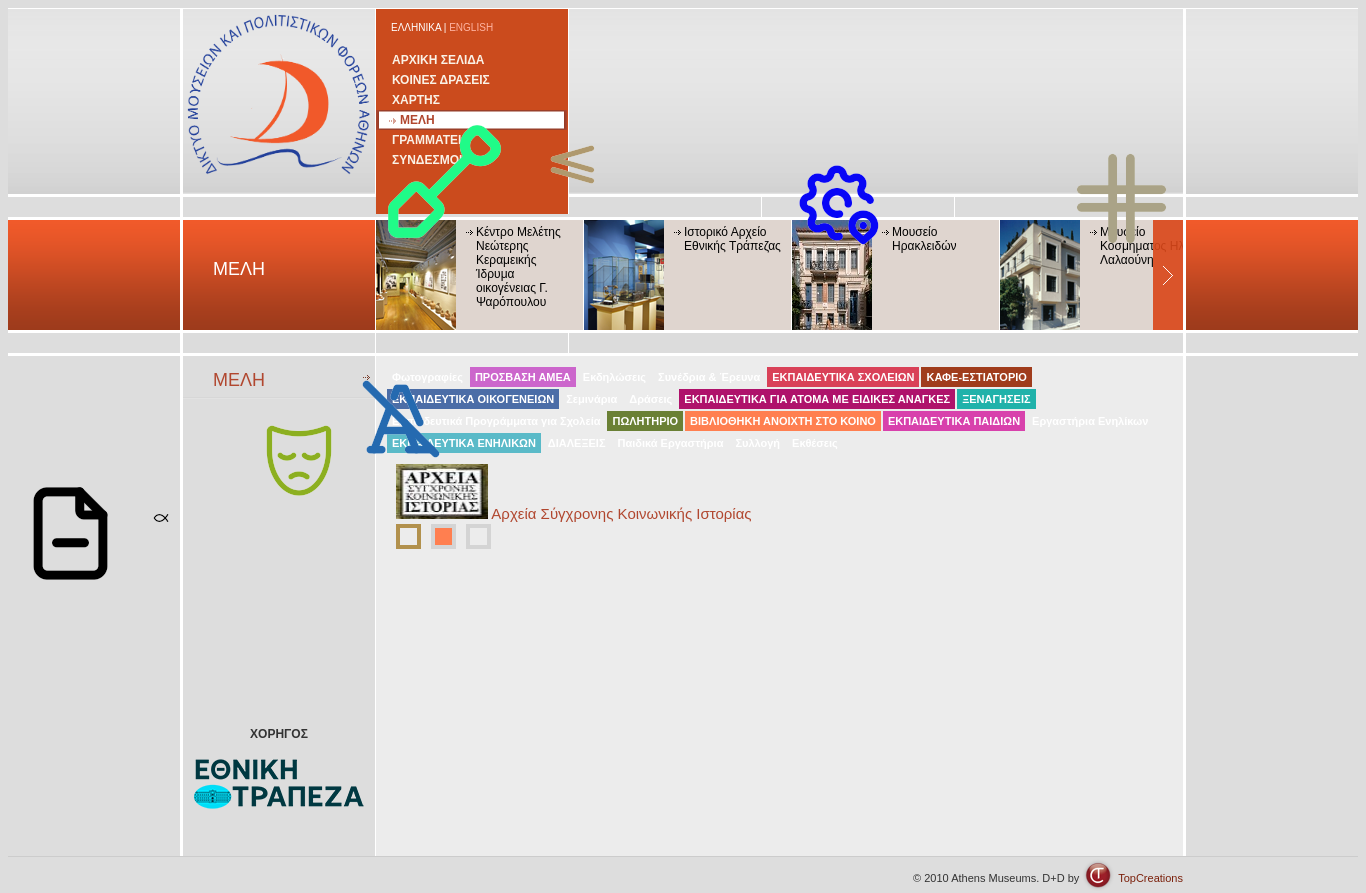 The width and height of the screenshot is (1366, 893). What do you see at coordinates (70, 533) in the screenshot?
I see `remove a file from the list` at bounding box center [70, 533].